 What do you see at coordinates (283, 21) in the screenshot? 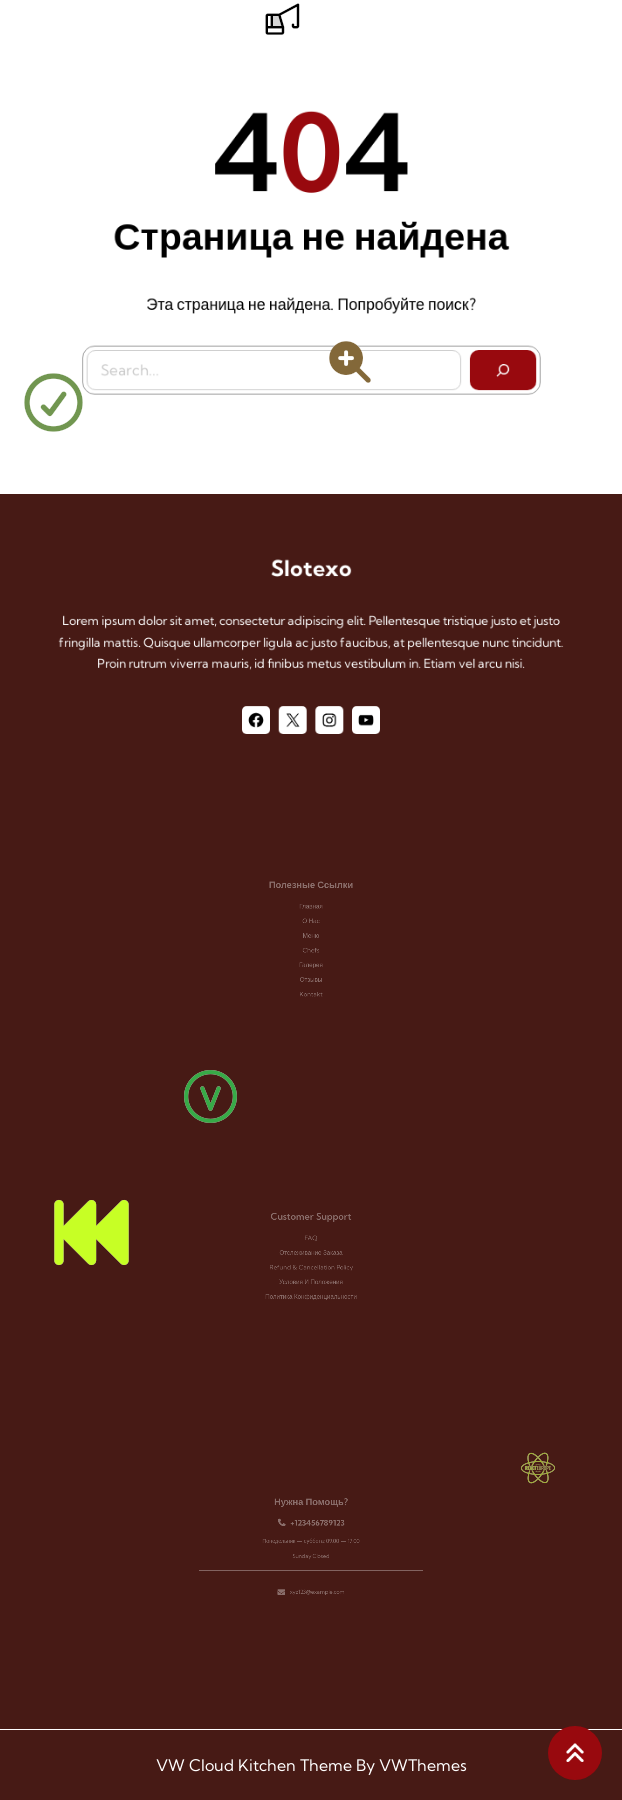
I see `construction or building in progress` at bounding box center [283, 21].